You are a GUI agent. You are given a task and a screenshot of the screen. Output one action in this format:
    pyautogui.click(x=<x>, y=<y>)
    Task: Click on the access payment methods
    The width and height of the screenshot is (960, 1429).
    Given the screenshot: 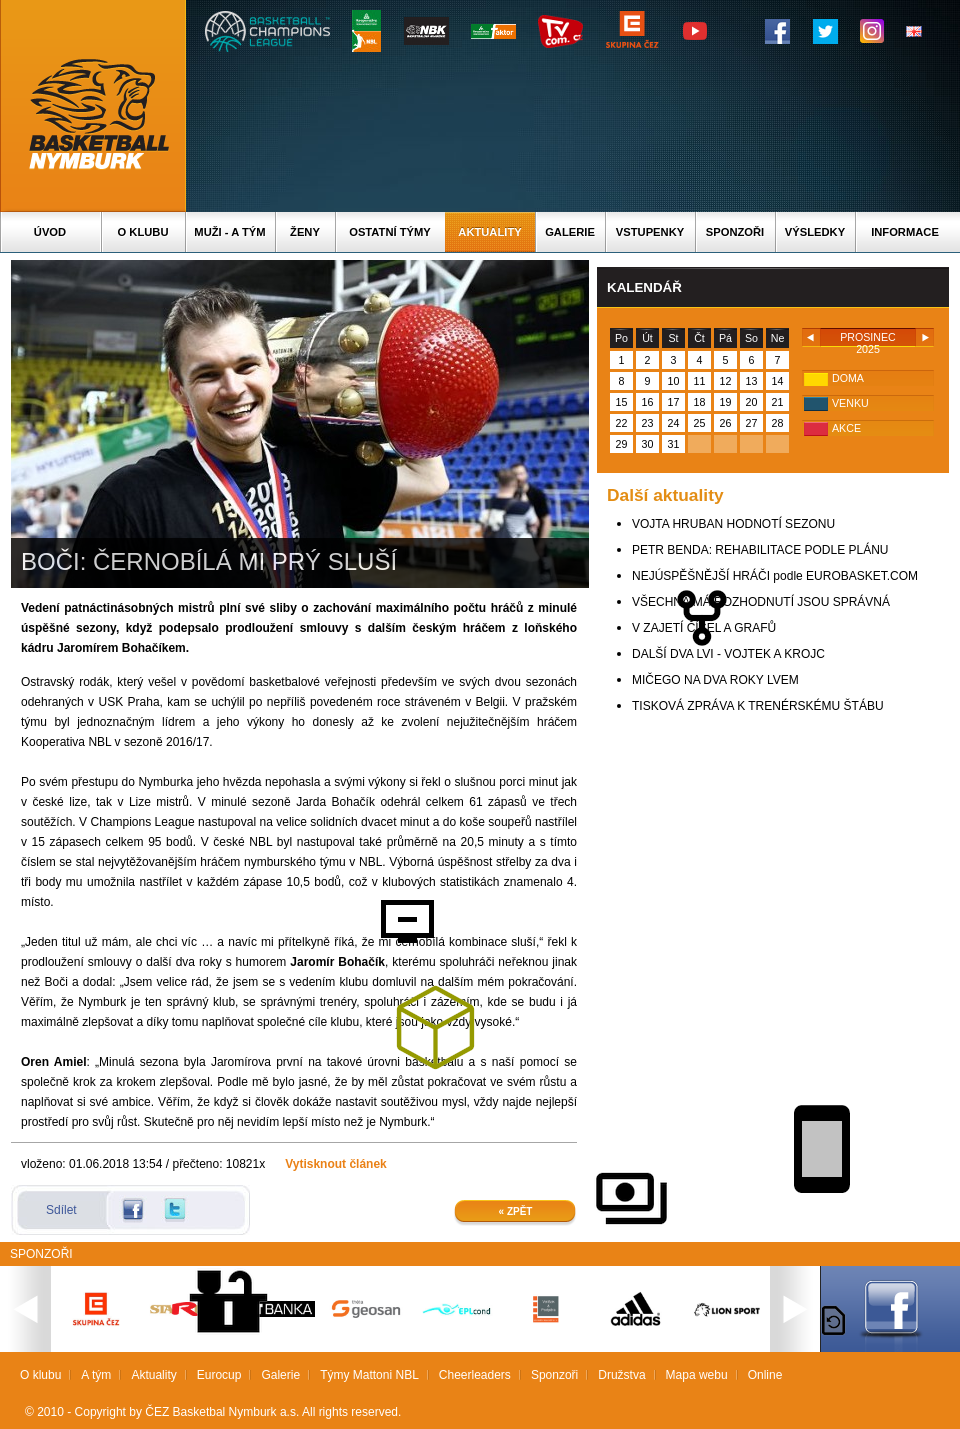 What is the action you would take?
    pyautogui.click(x=631, y=1198)
    